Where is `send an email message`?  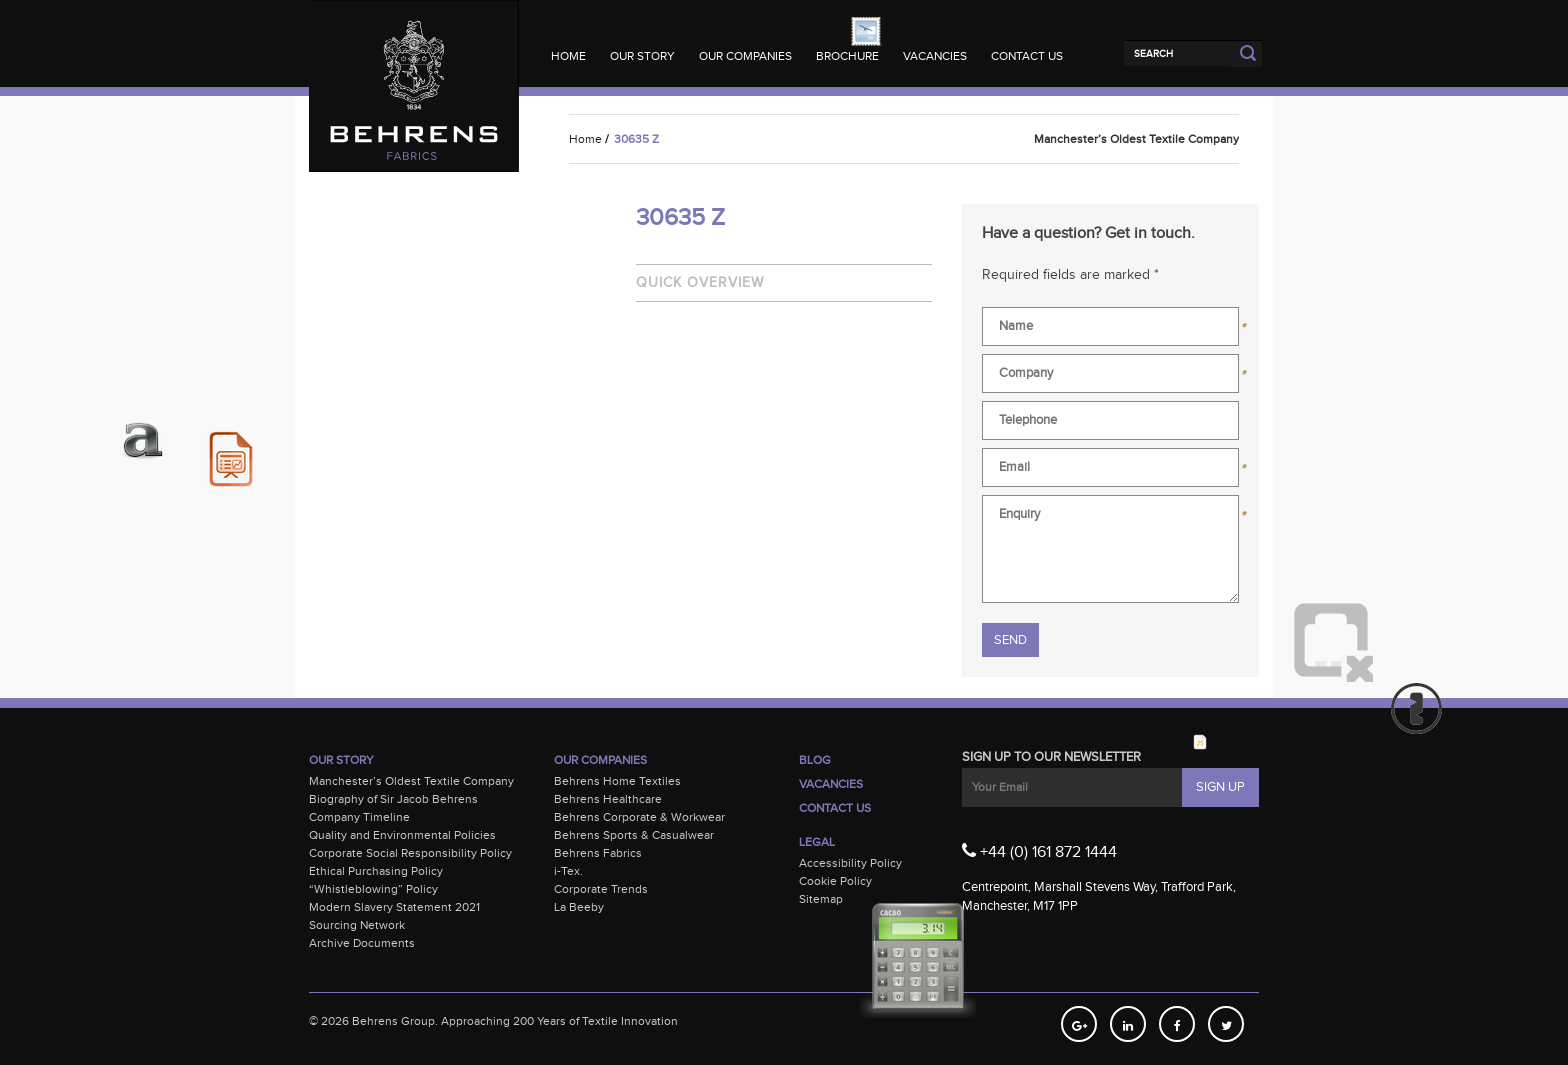 send an email message is located at coordinates (866, 32).